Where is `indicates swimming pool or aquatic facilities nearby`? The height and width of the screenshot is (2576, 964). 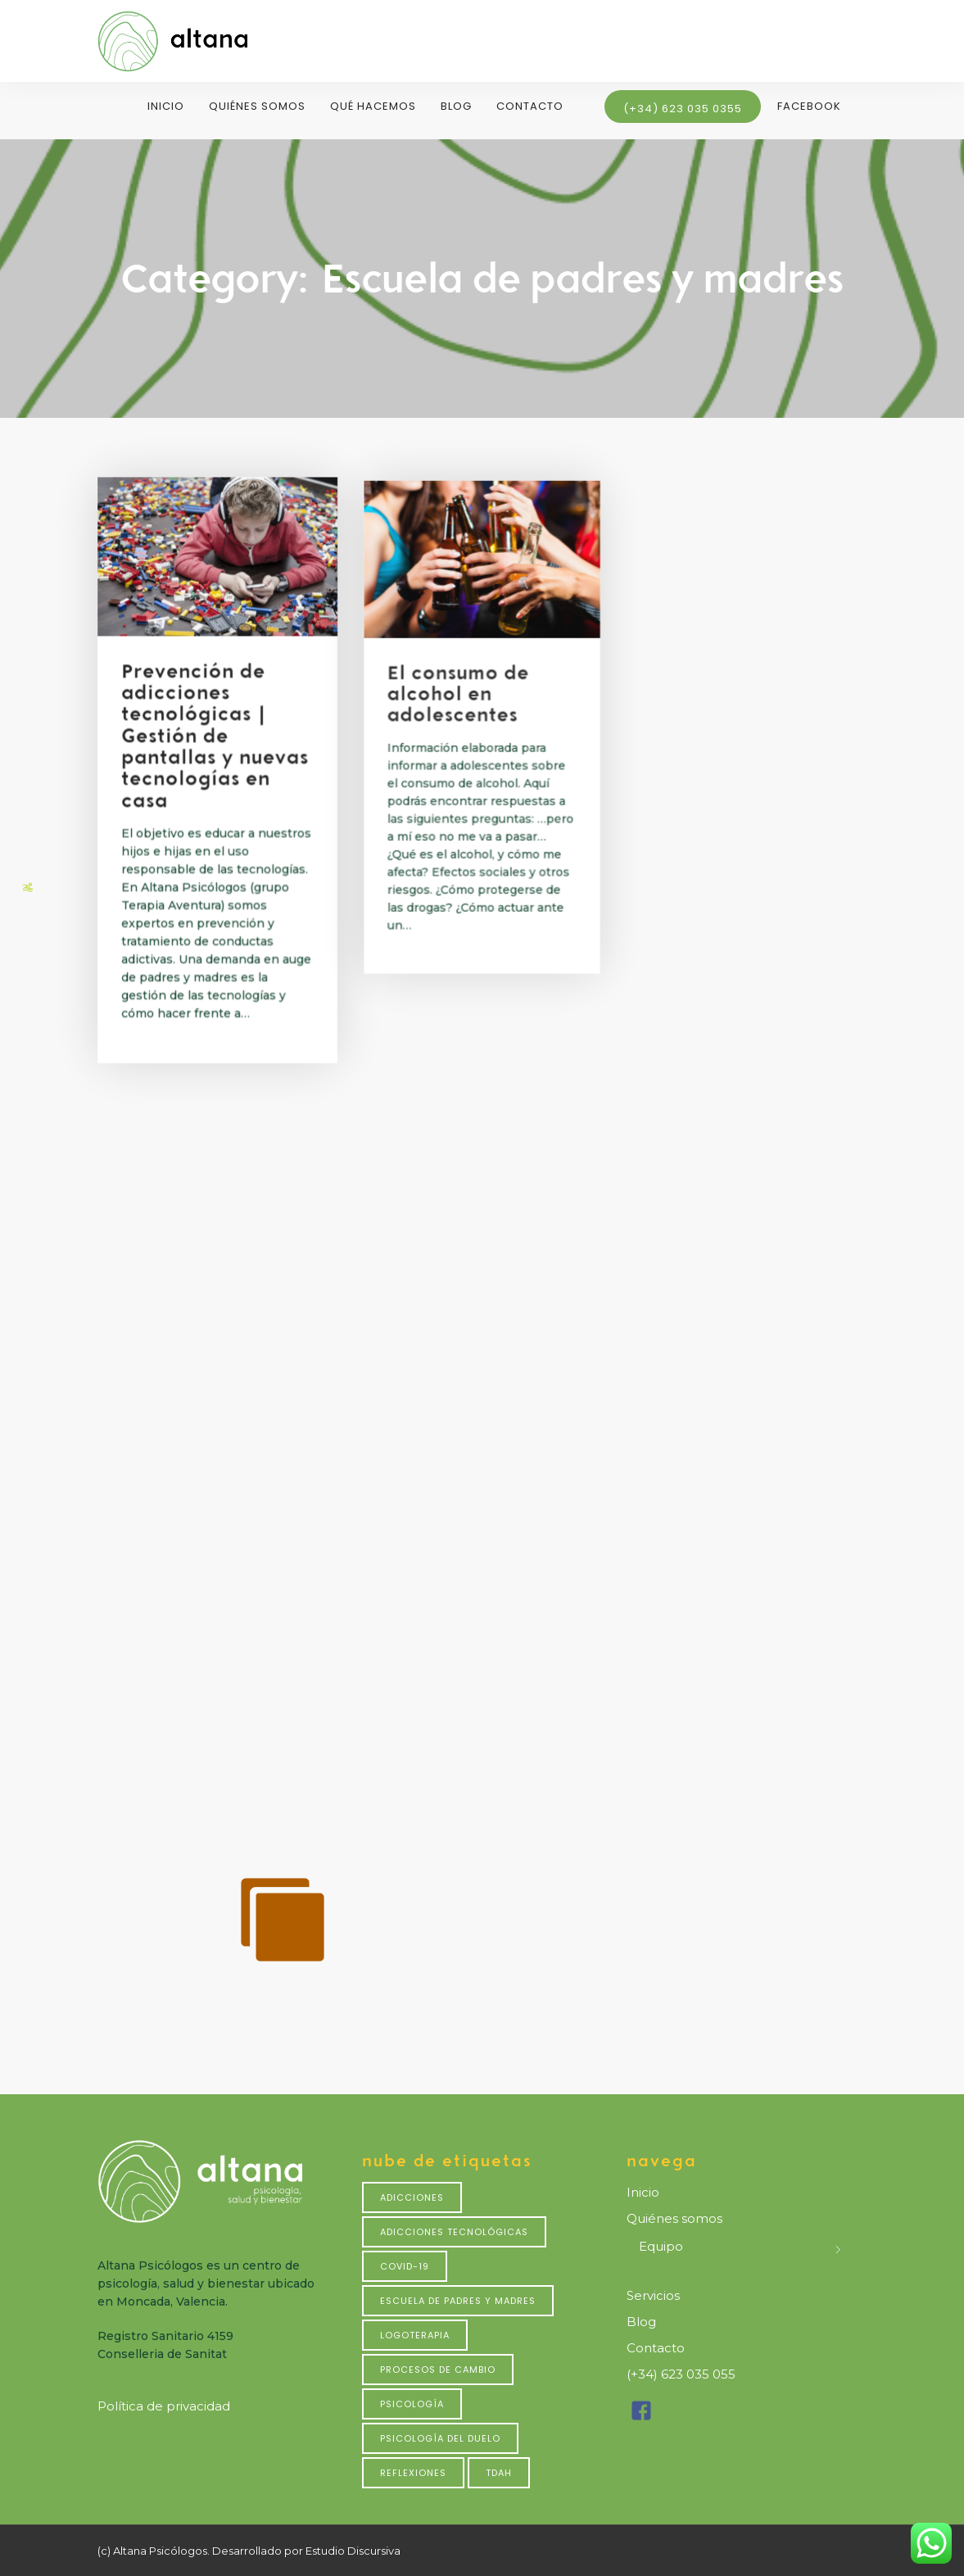 indicates swimming pool or aquatic facilities nearby is located at coordinates (28, 887).